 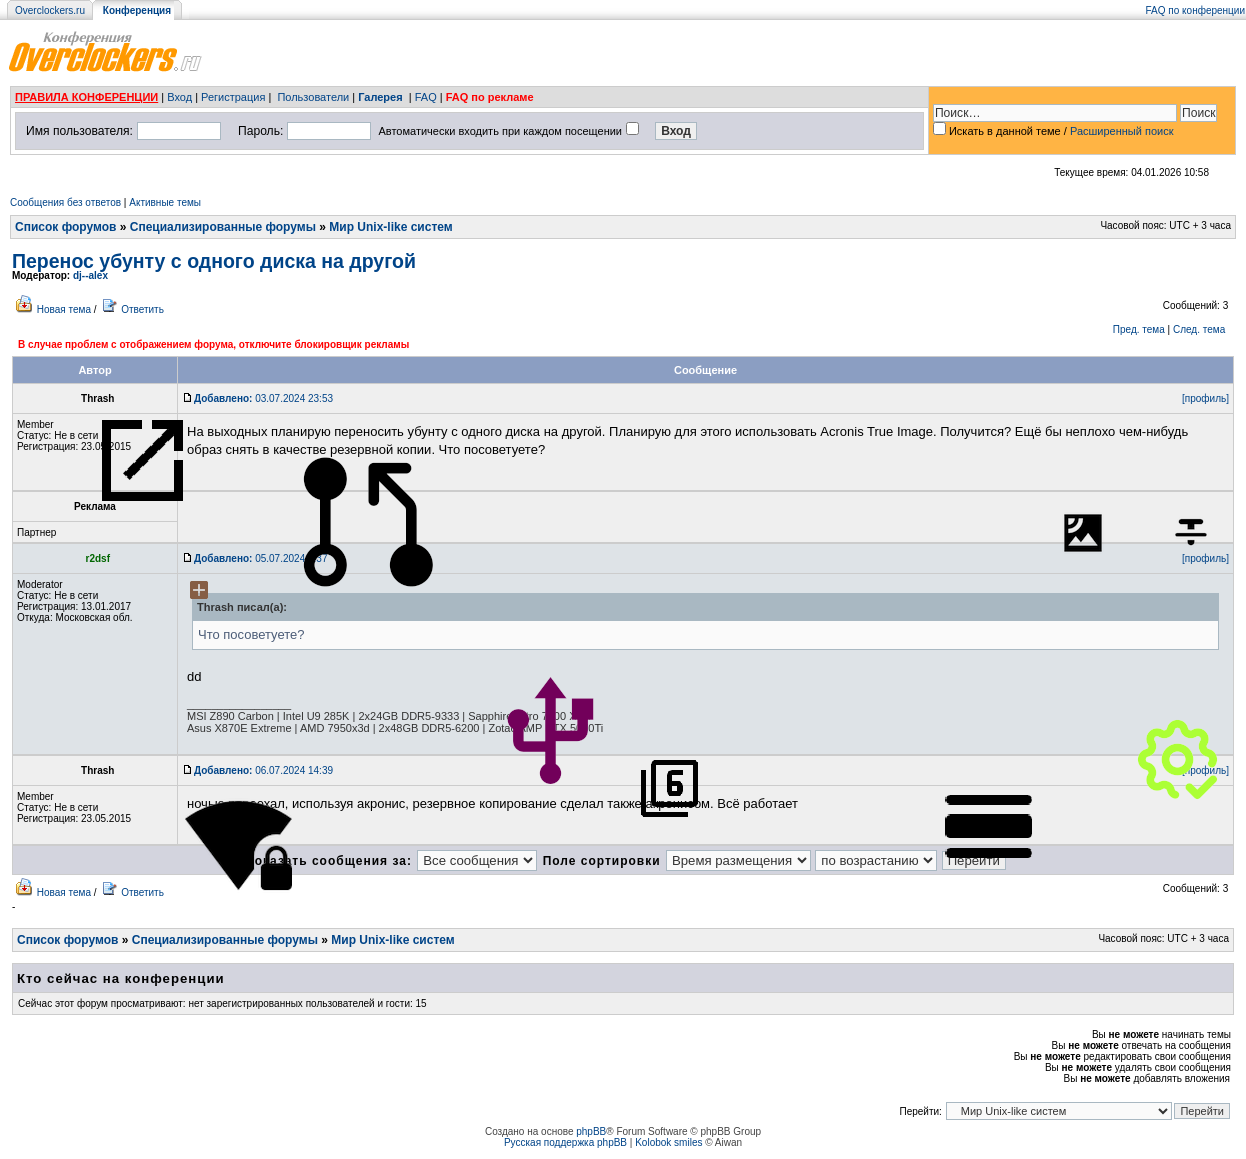 What do you see at coordinates (989, 824) in the screenshot?
I see `switch to daily calendar view` at bounding box center [989, 824].